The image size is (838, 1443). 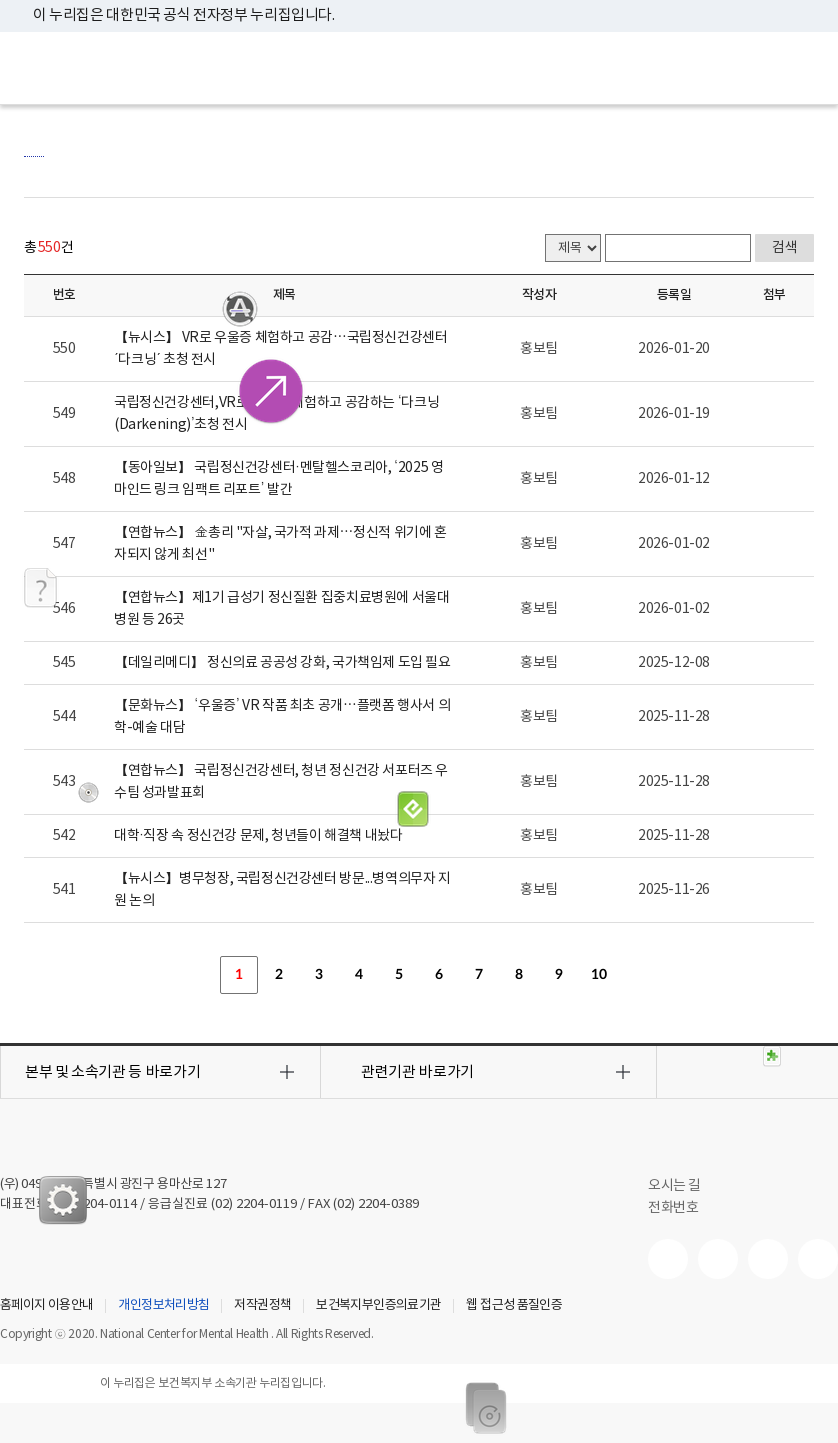 I want to click on an epub ebook file, so click(x=413, y=809).